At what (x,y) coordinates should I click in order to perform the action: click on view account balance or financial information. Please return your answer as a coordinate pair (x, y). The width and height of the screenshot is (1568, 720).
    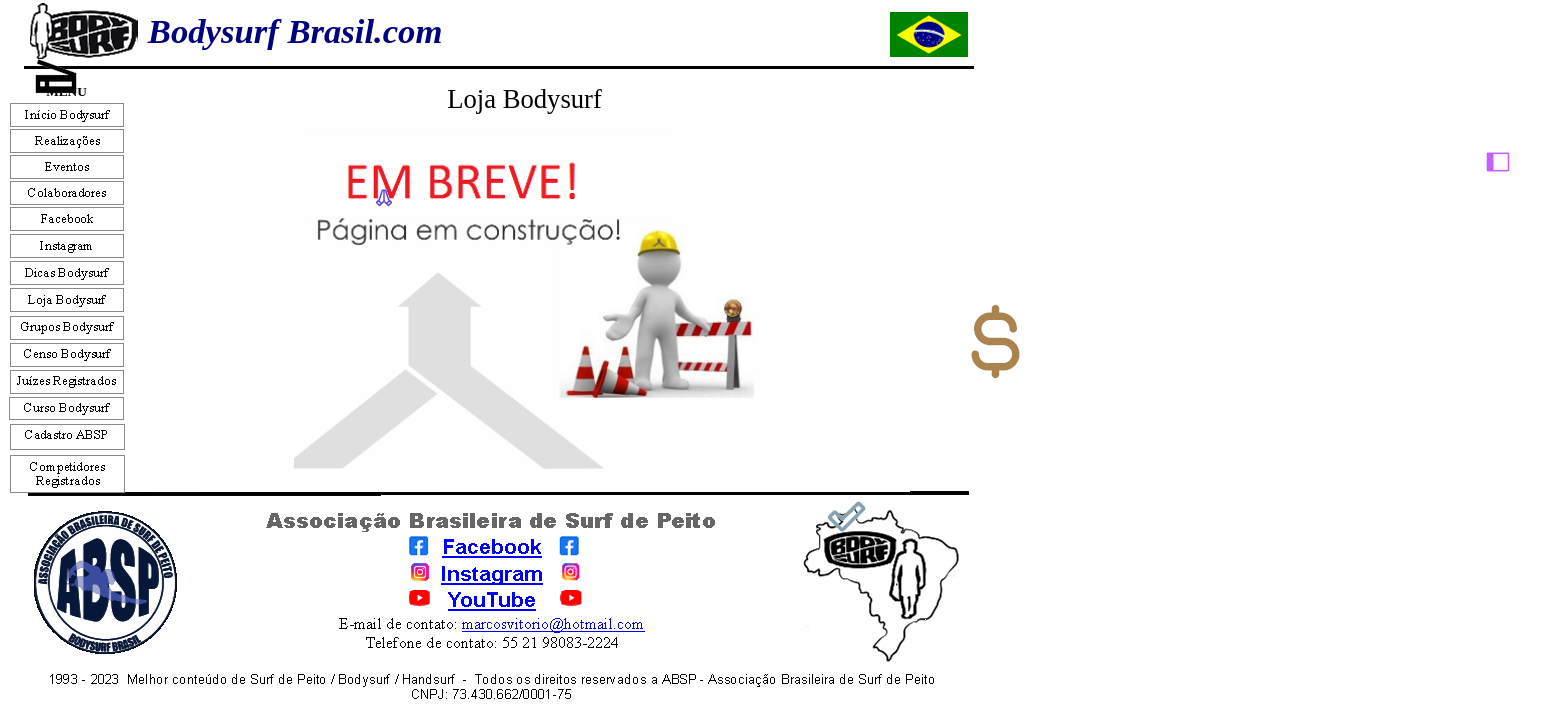
    Looking at the image, I should click on (995, 341).